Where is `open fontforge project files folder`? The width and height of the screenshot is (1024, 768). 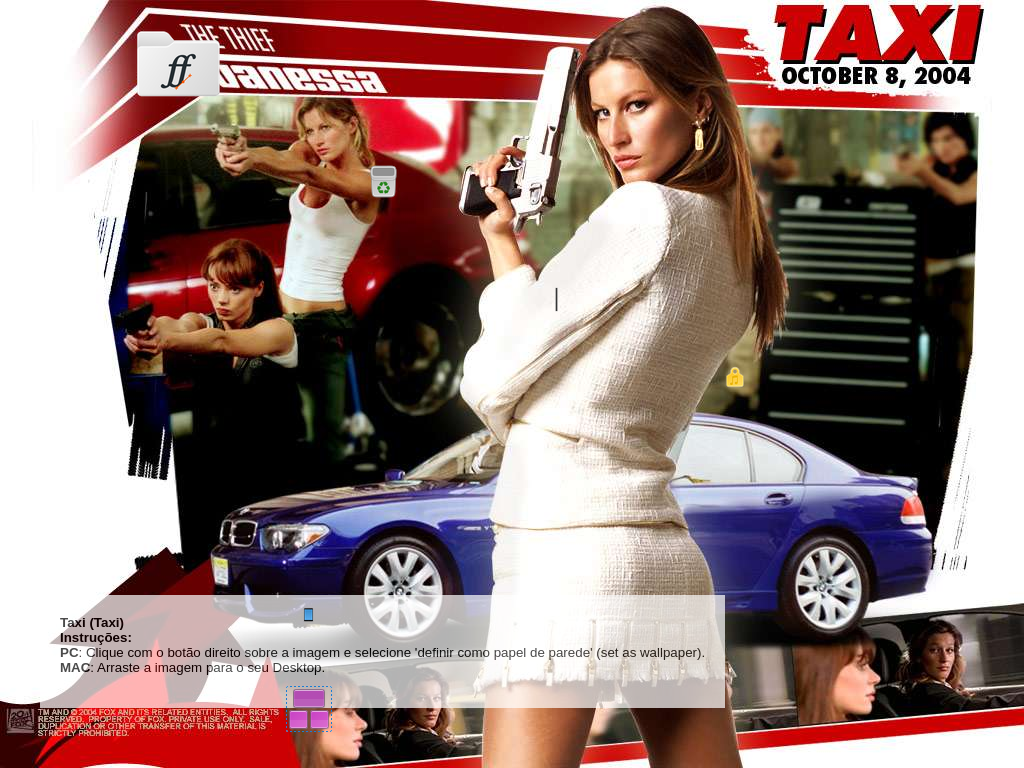
open fontforge project files folder is located at coordinates (178, 66).